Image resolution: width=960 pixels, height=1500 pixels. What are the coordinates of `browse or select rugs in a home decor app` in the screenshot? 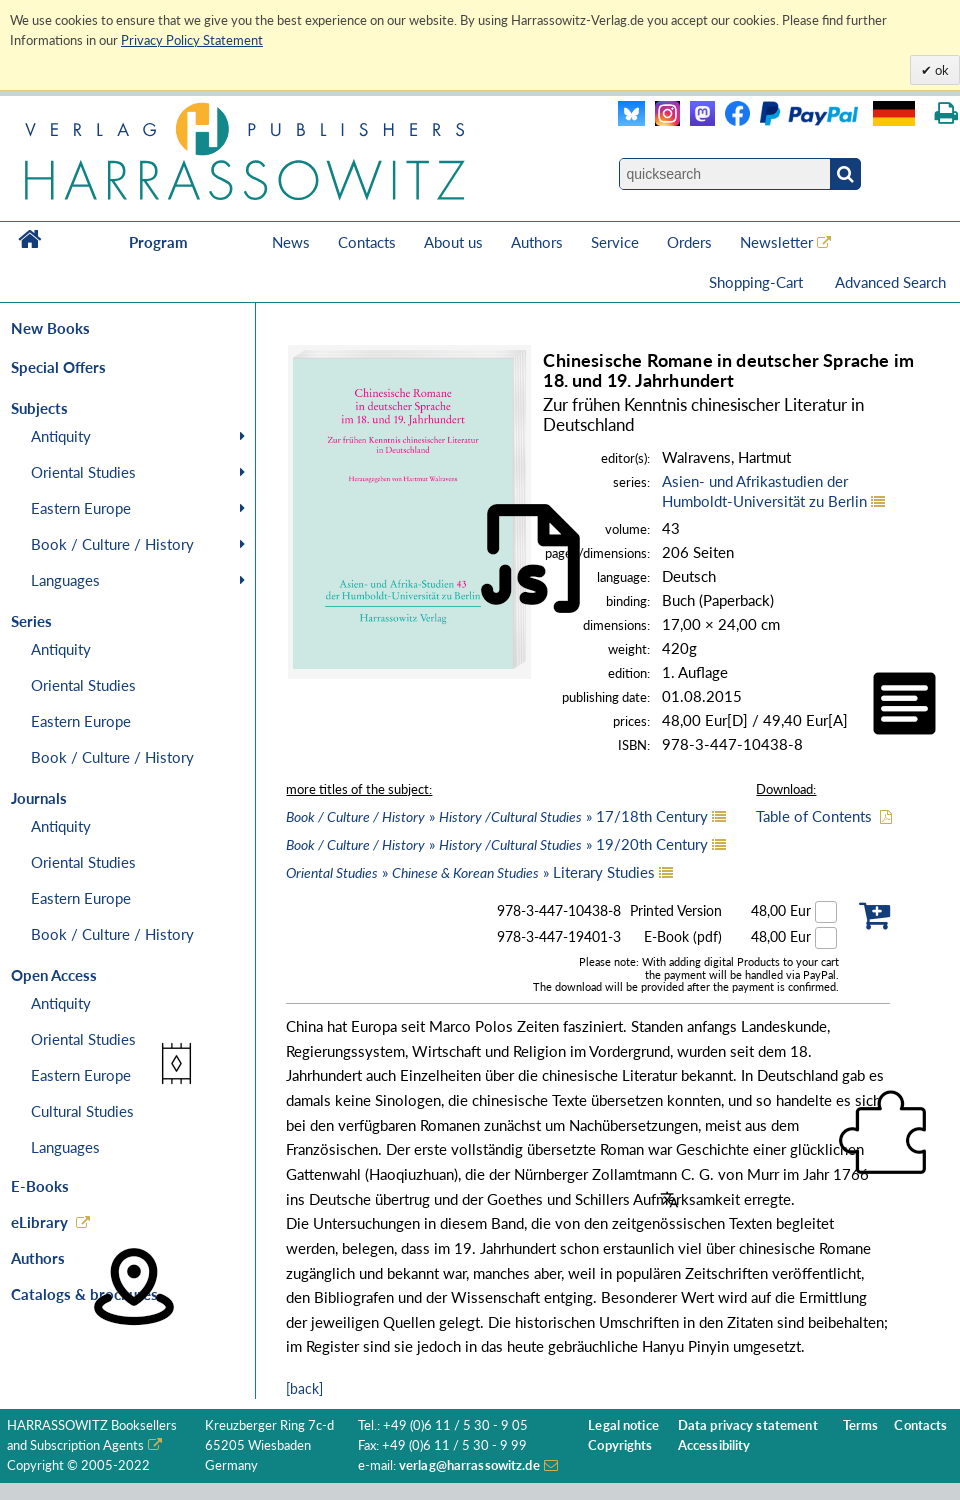 It's located at (176, 1063).